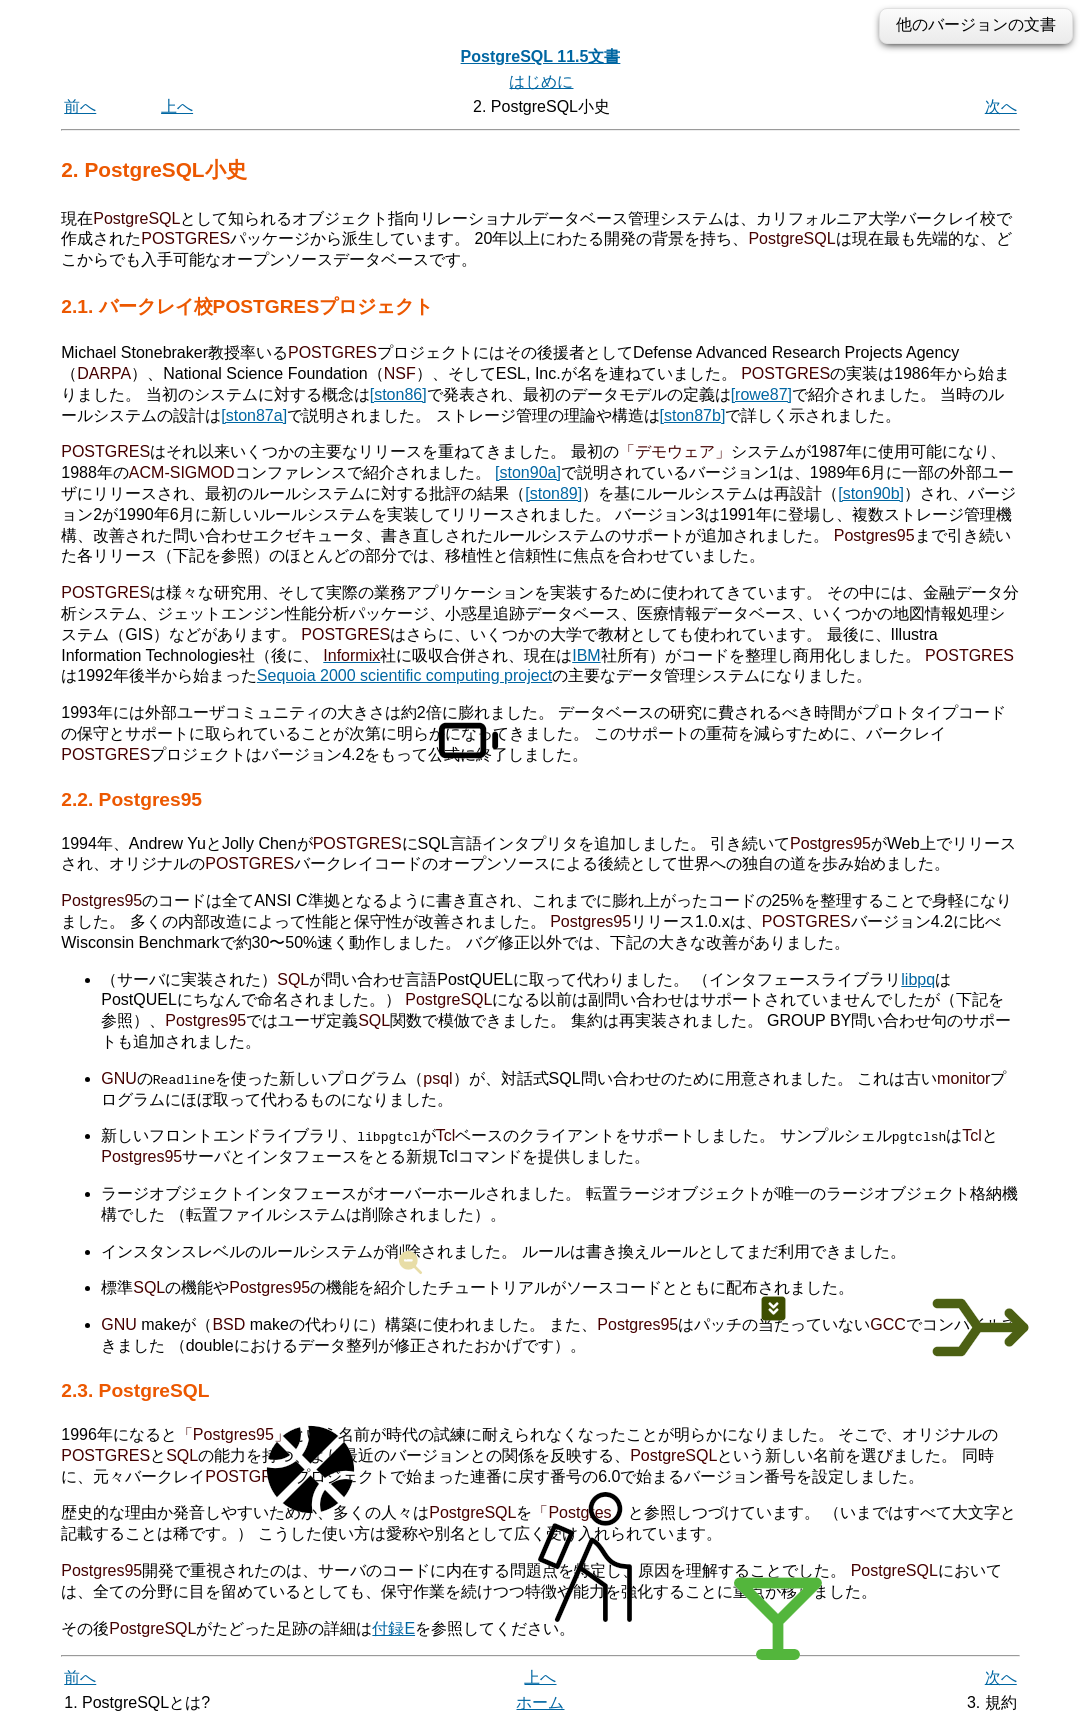 The width and height of the screenshot is (1081, 1725). What do you see at coordinates (980, 1327) in the screenshot?
I see `merge or combine selected items` at bounding box center [980, 1327].